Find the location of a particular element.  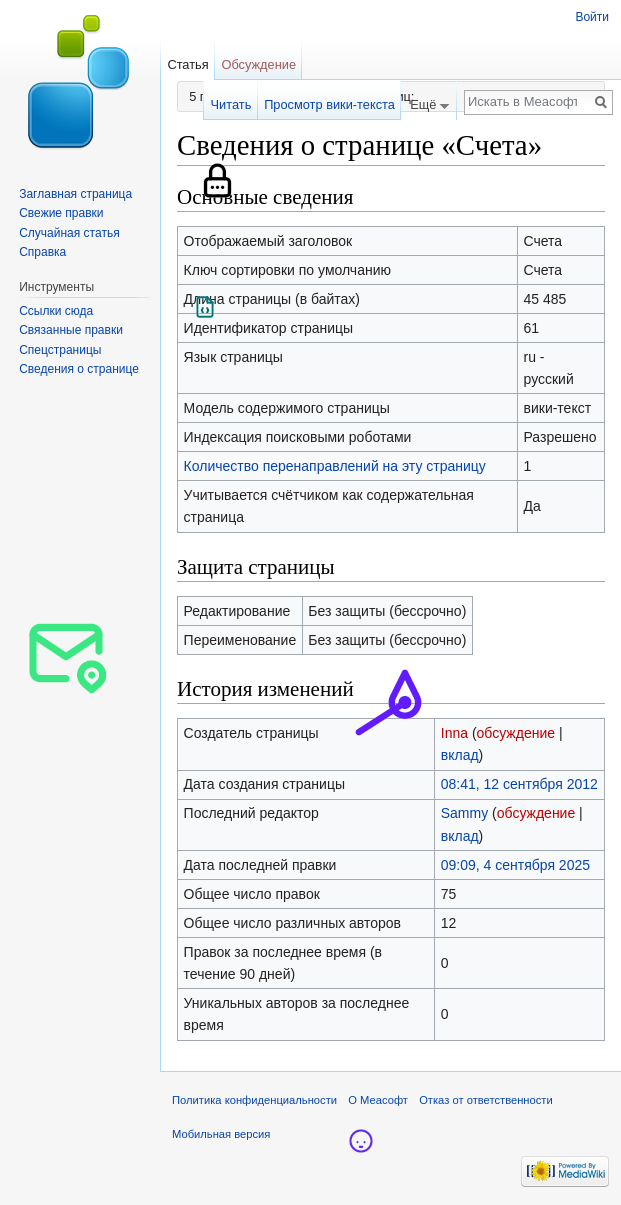

indicates a sad or disappointed mood is located at coordinates (361, 1141).